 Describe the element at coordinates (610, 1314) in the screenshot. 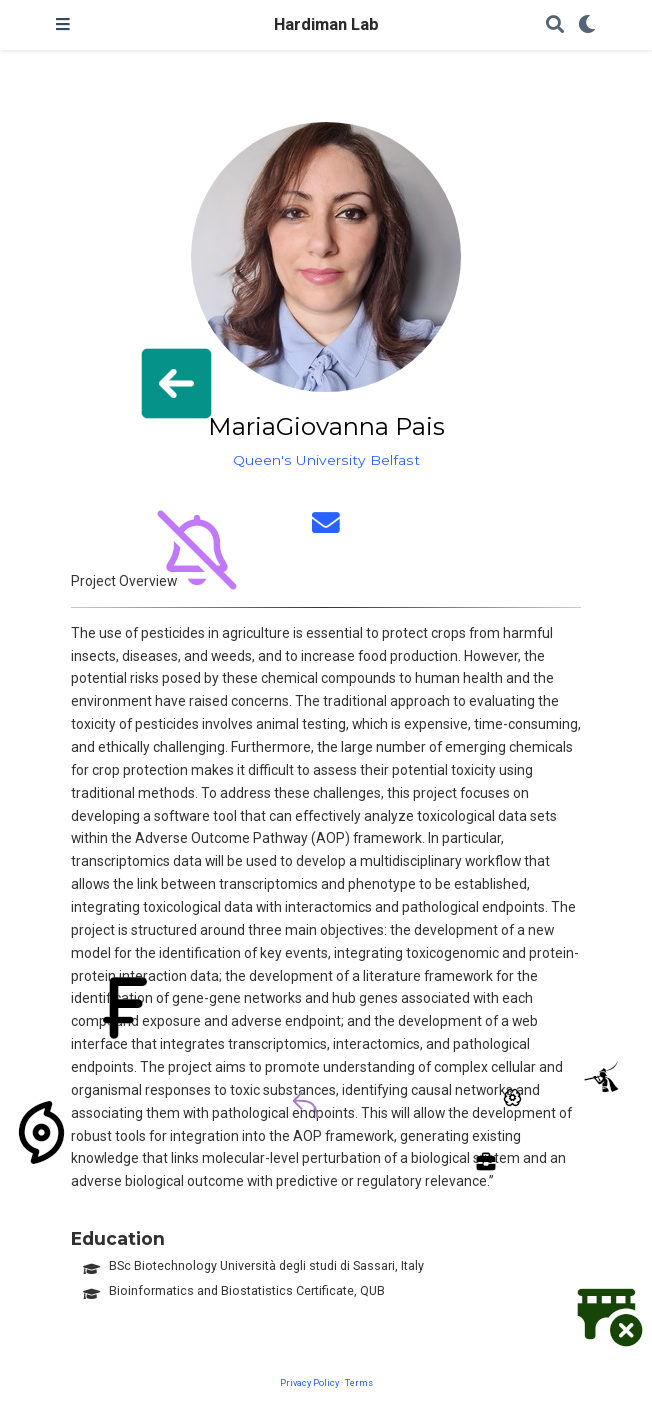

I see `indicates a bridge or crossing is closed or unavailable` at that location.